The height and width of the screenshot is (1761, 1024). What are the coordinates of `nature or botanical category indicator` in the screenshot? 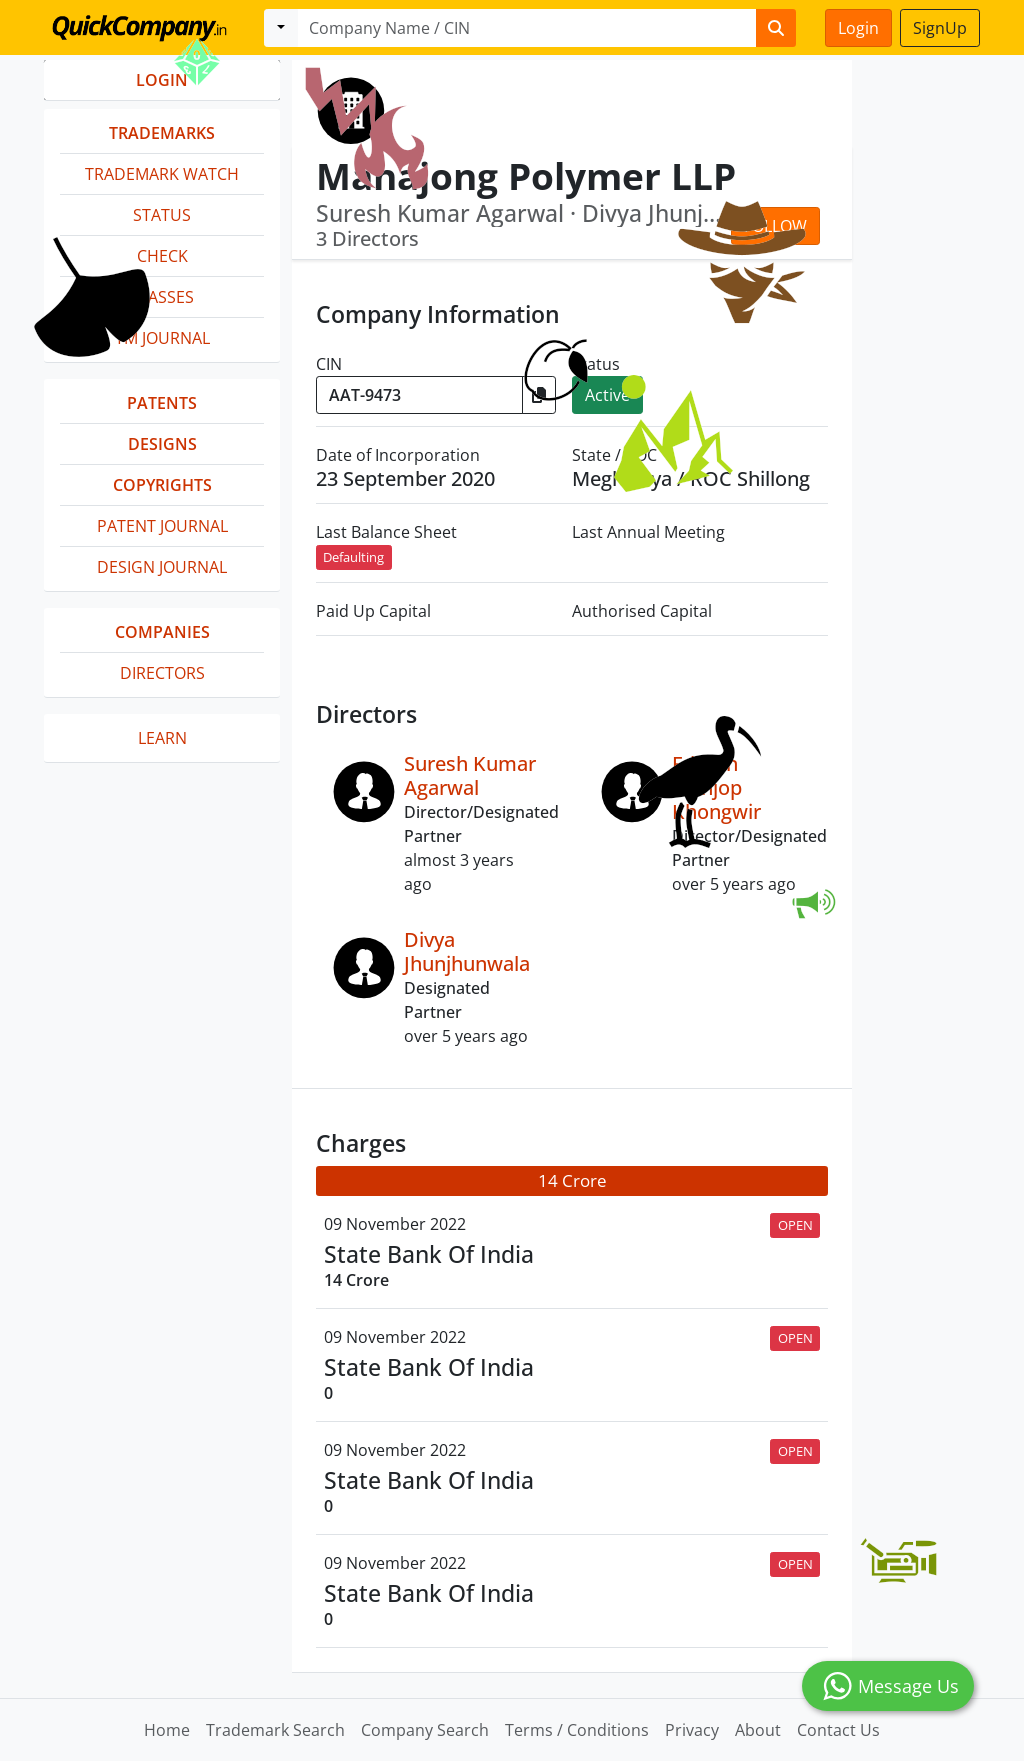 It's located at (92, 297).